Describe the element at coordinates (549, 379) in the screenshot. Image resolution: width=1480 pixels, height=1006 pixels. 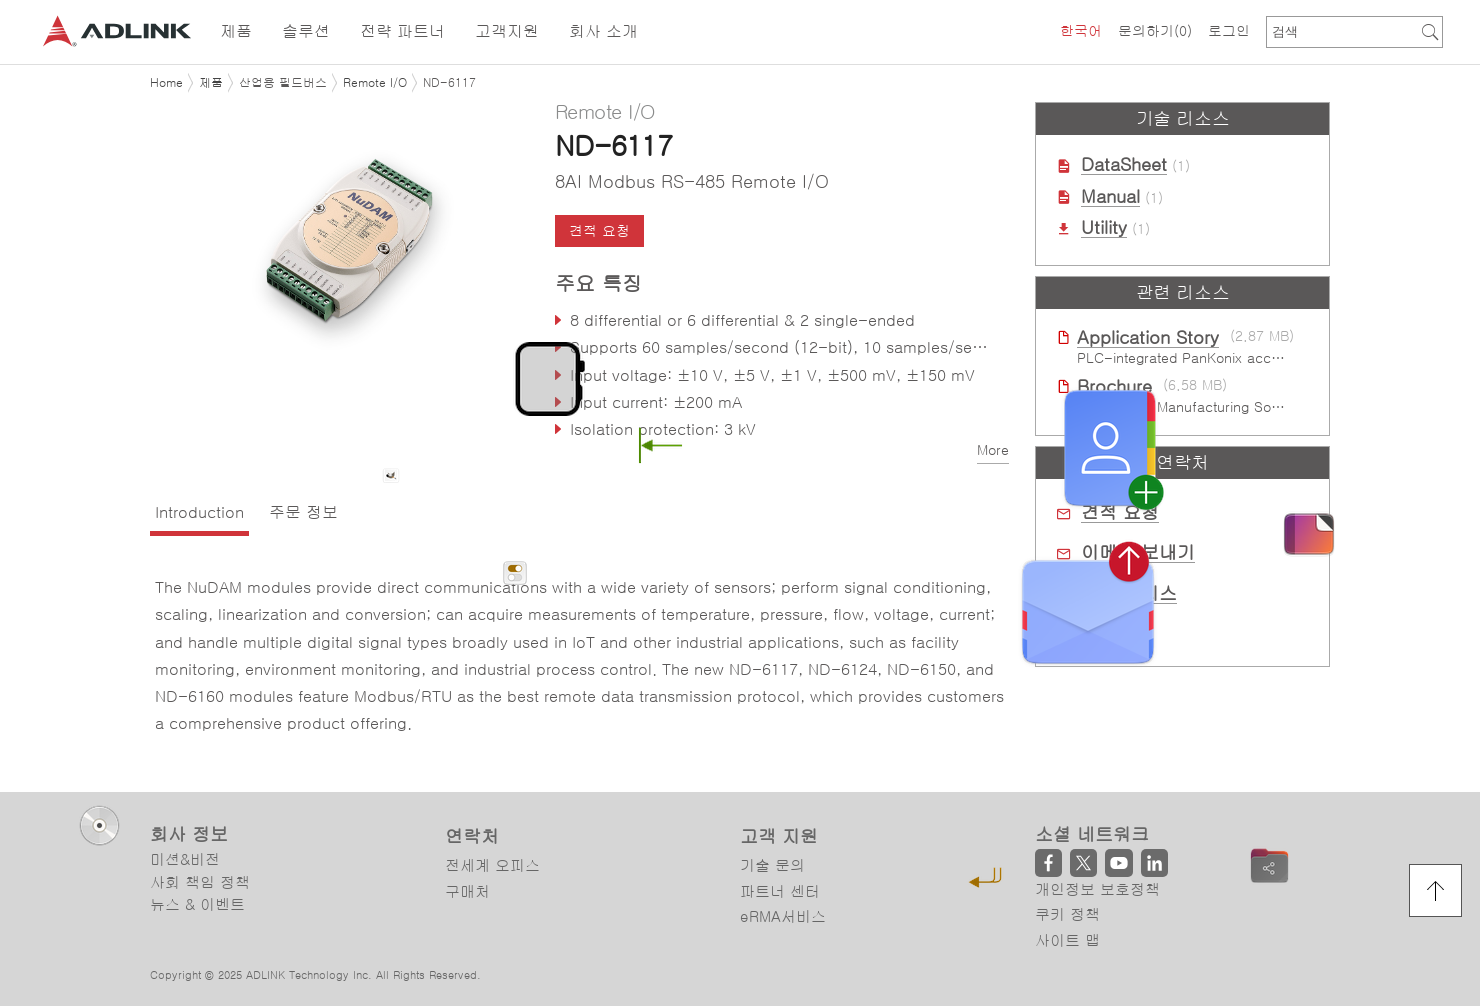
I see `view connected Apple Watch in sidebar` at that location.